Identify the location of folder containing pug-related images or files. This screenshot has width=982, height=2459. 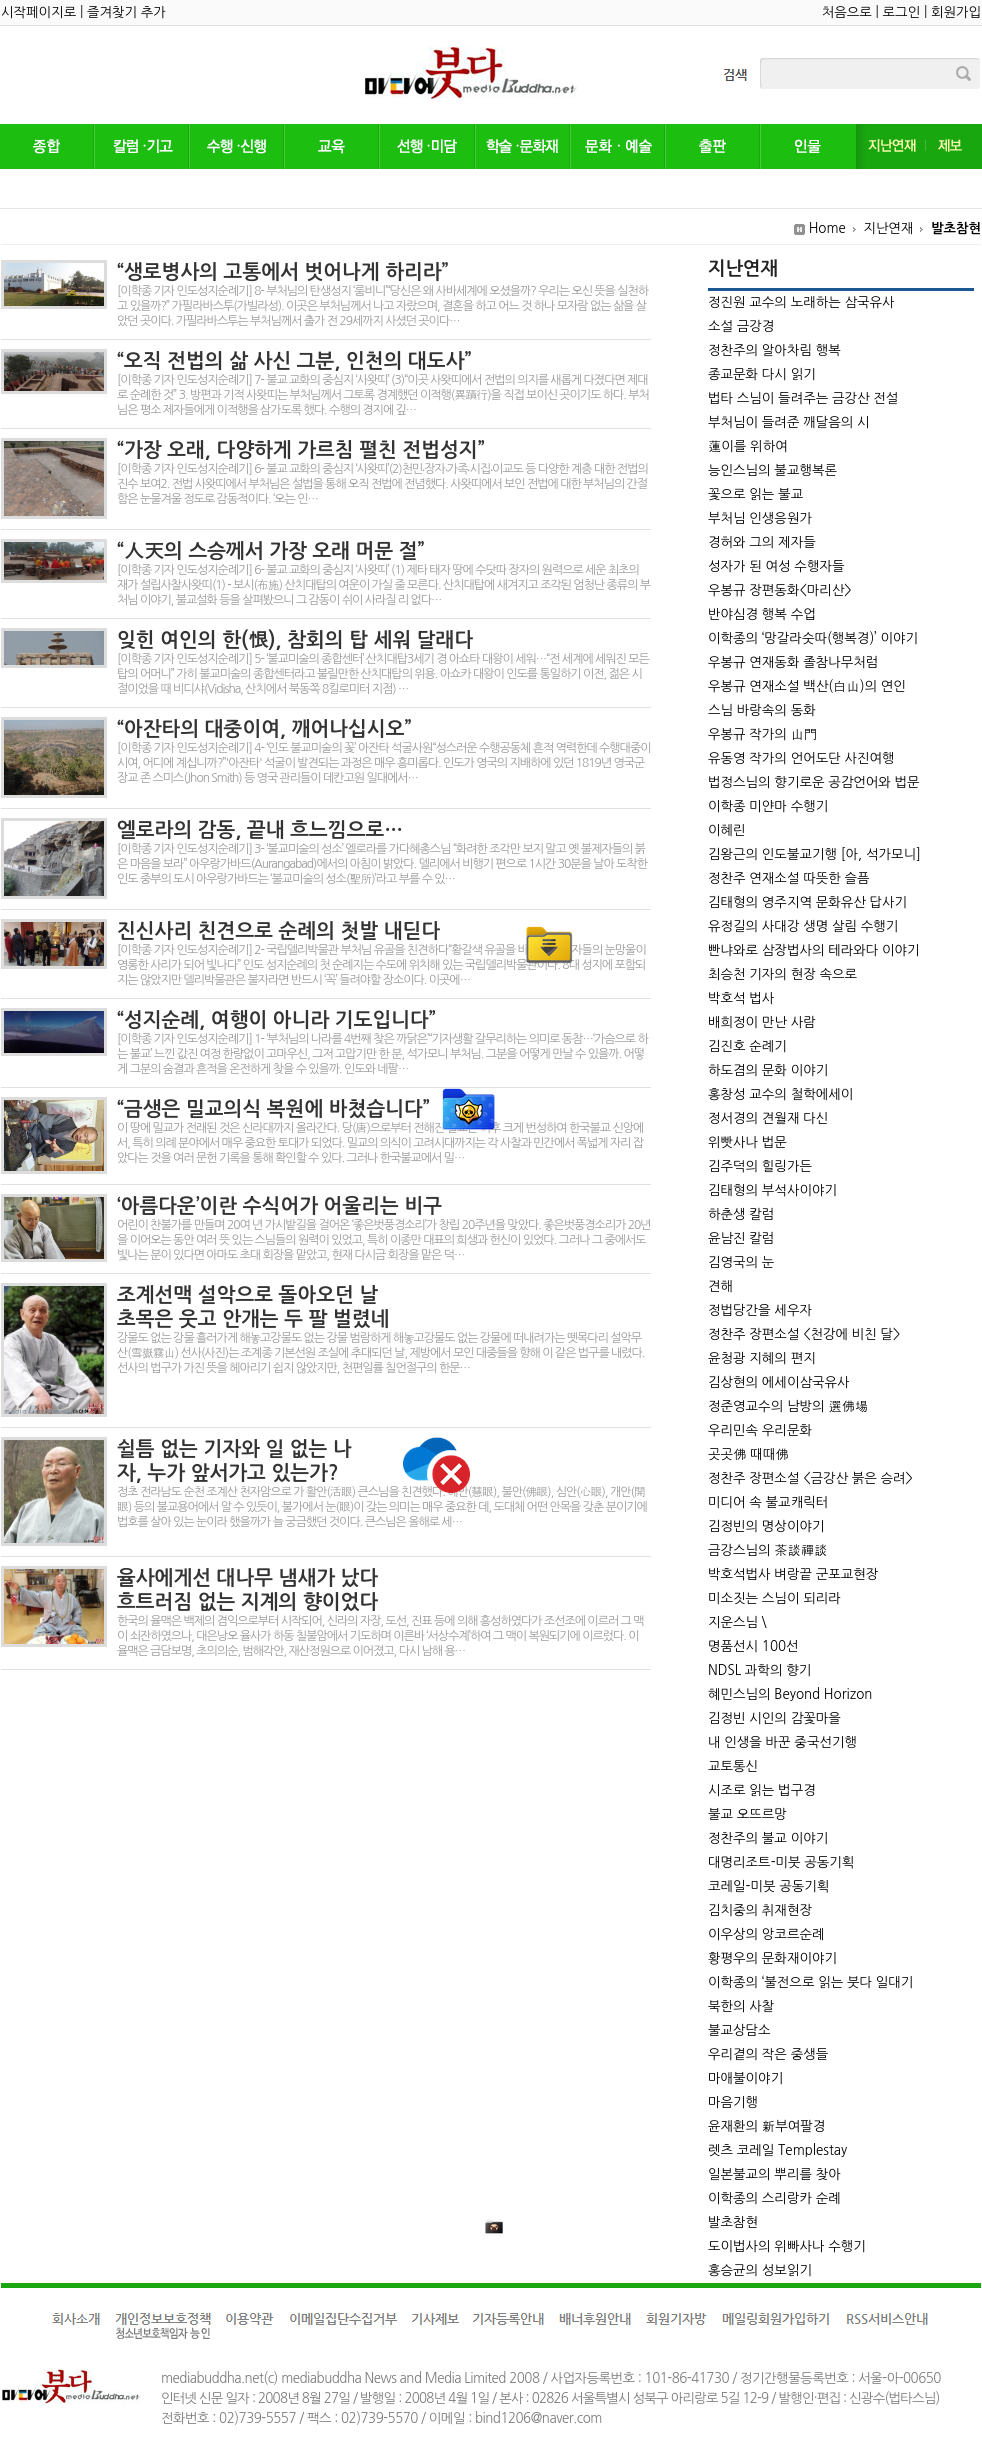
(494, 2227).